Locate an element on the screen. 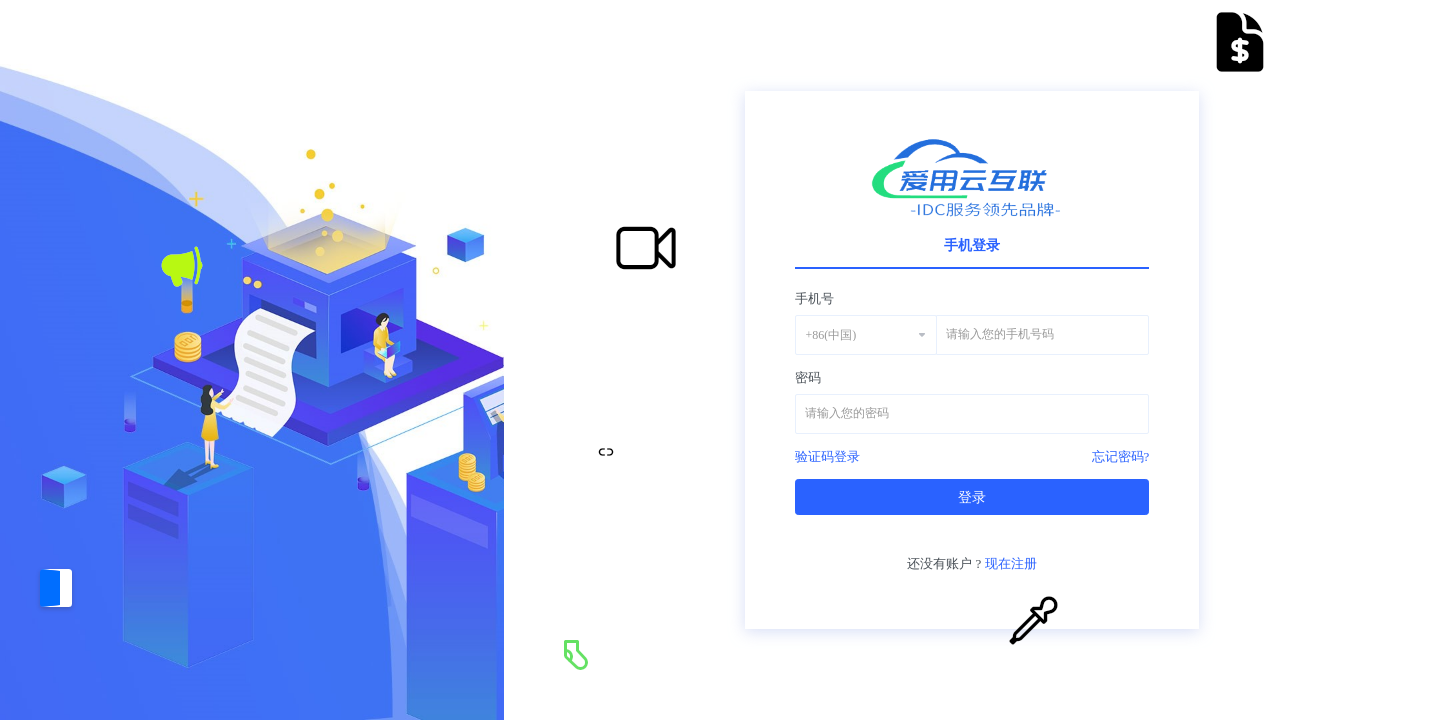  view clothing or apparel category is located at coordinates (576, 655).